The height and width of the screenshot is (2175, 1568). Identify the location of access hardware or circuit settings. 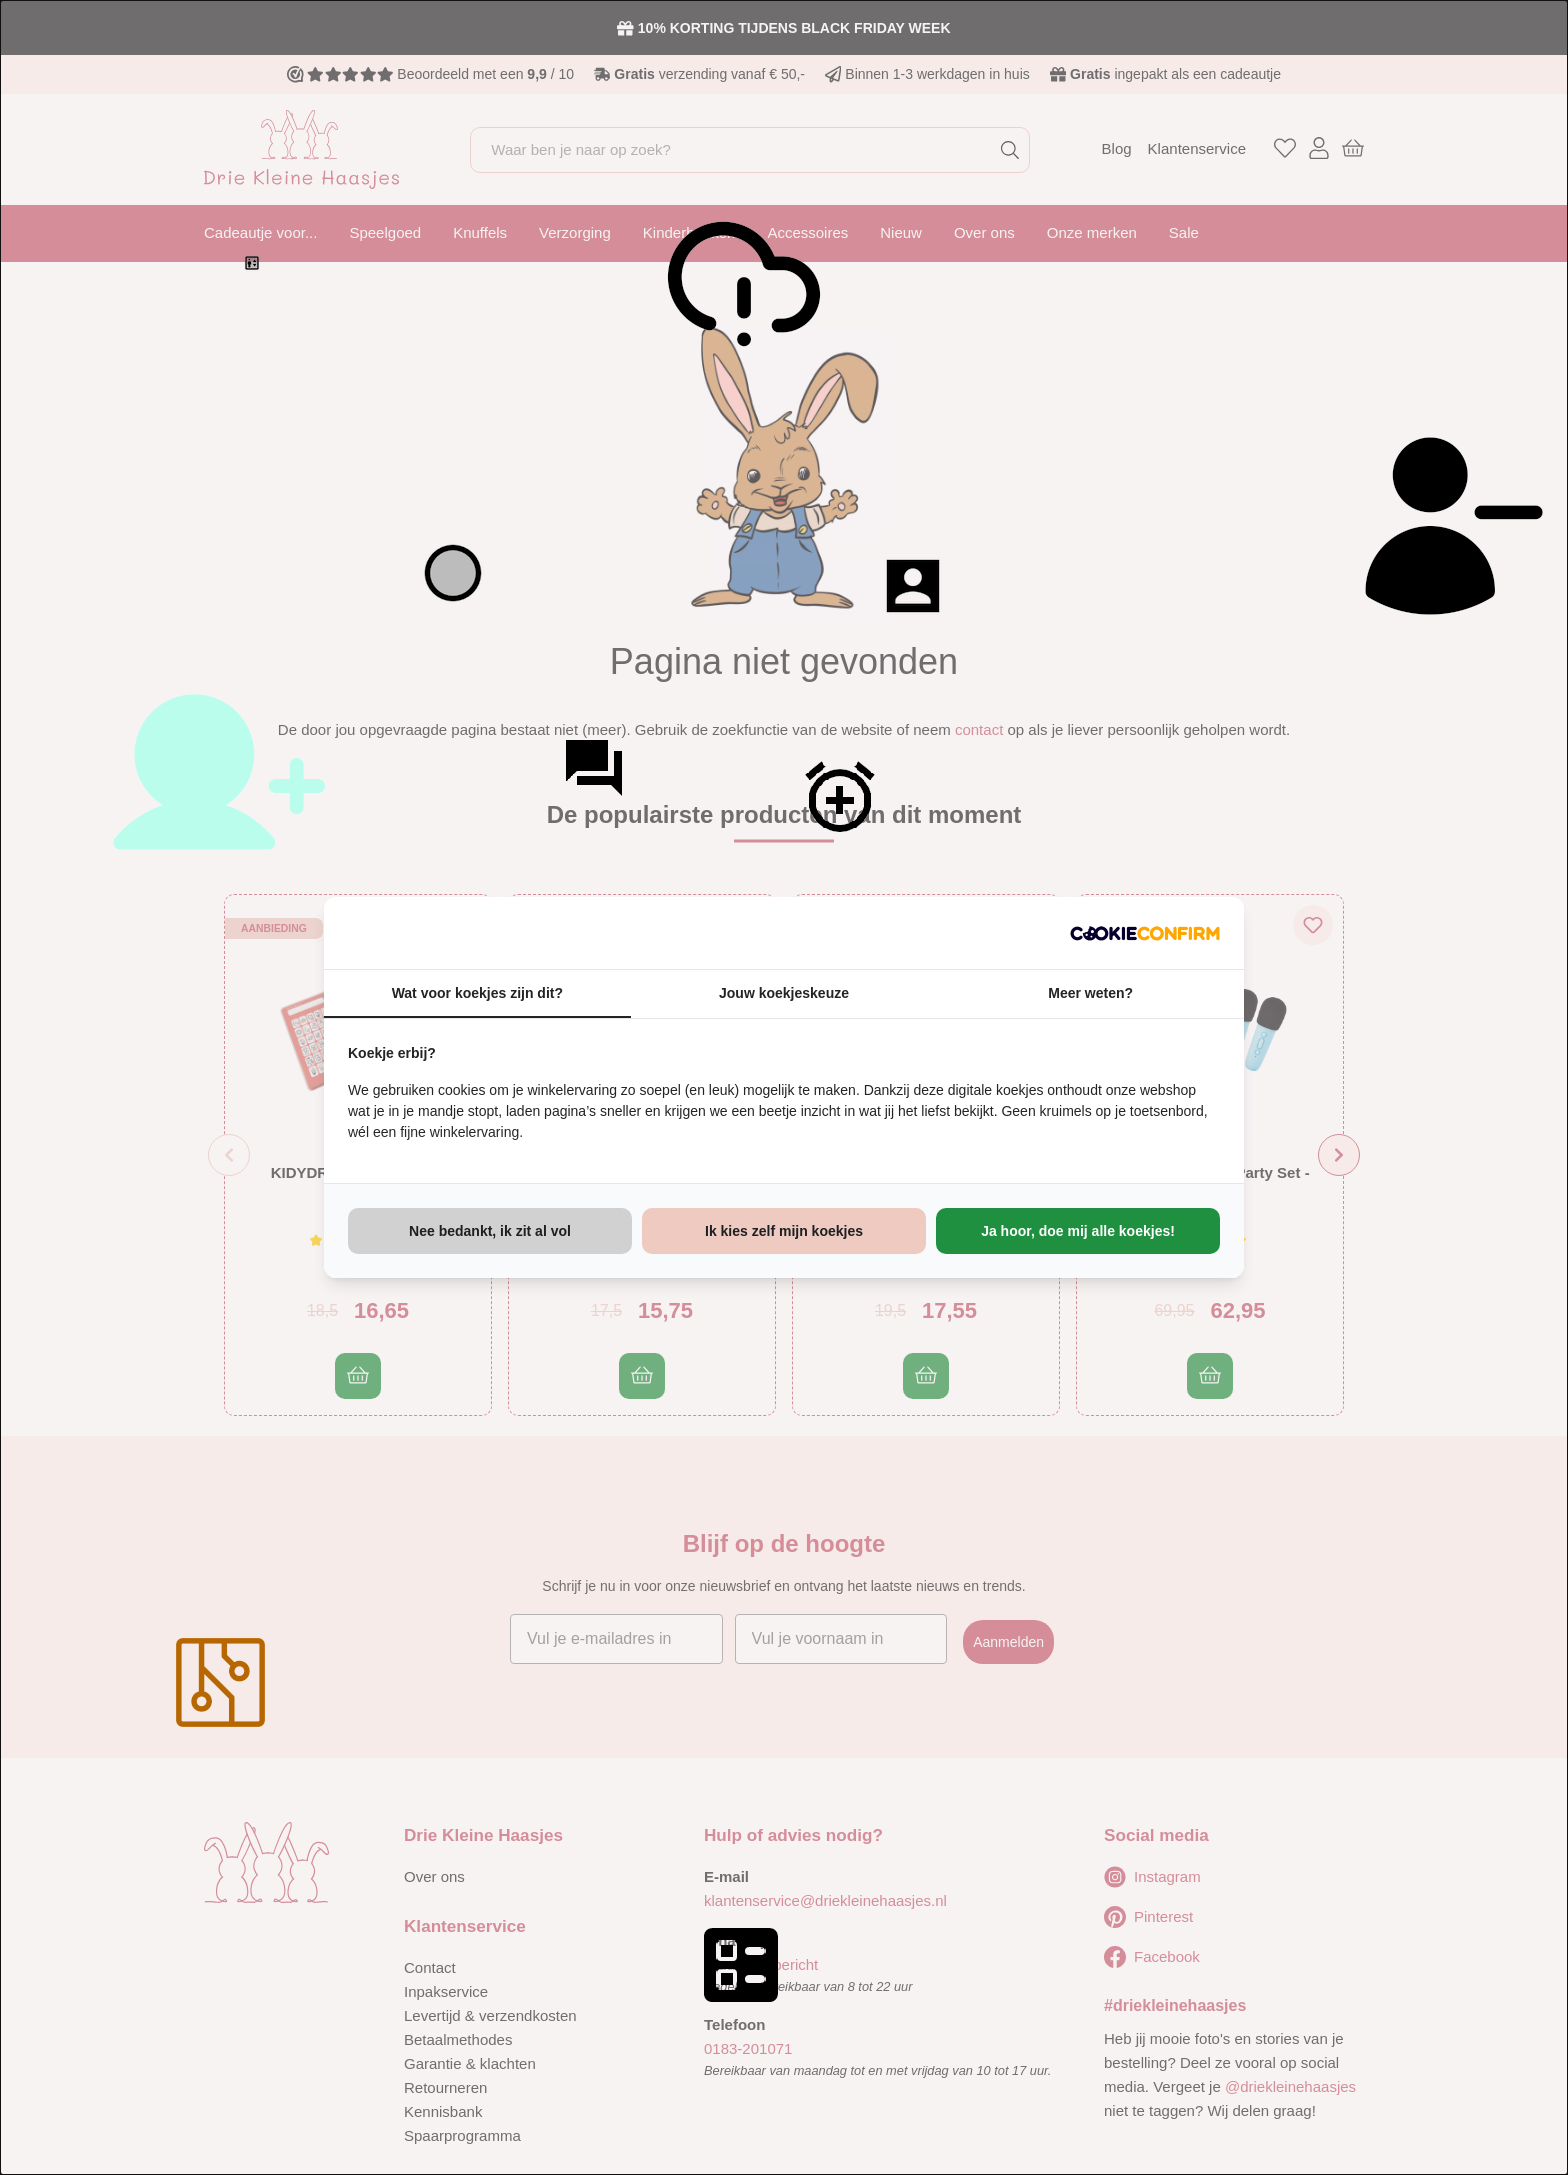
(220, 1682).